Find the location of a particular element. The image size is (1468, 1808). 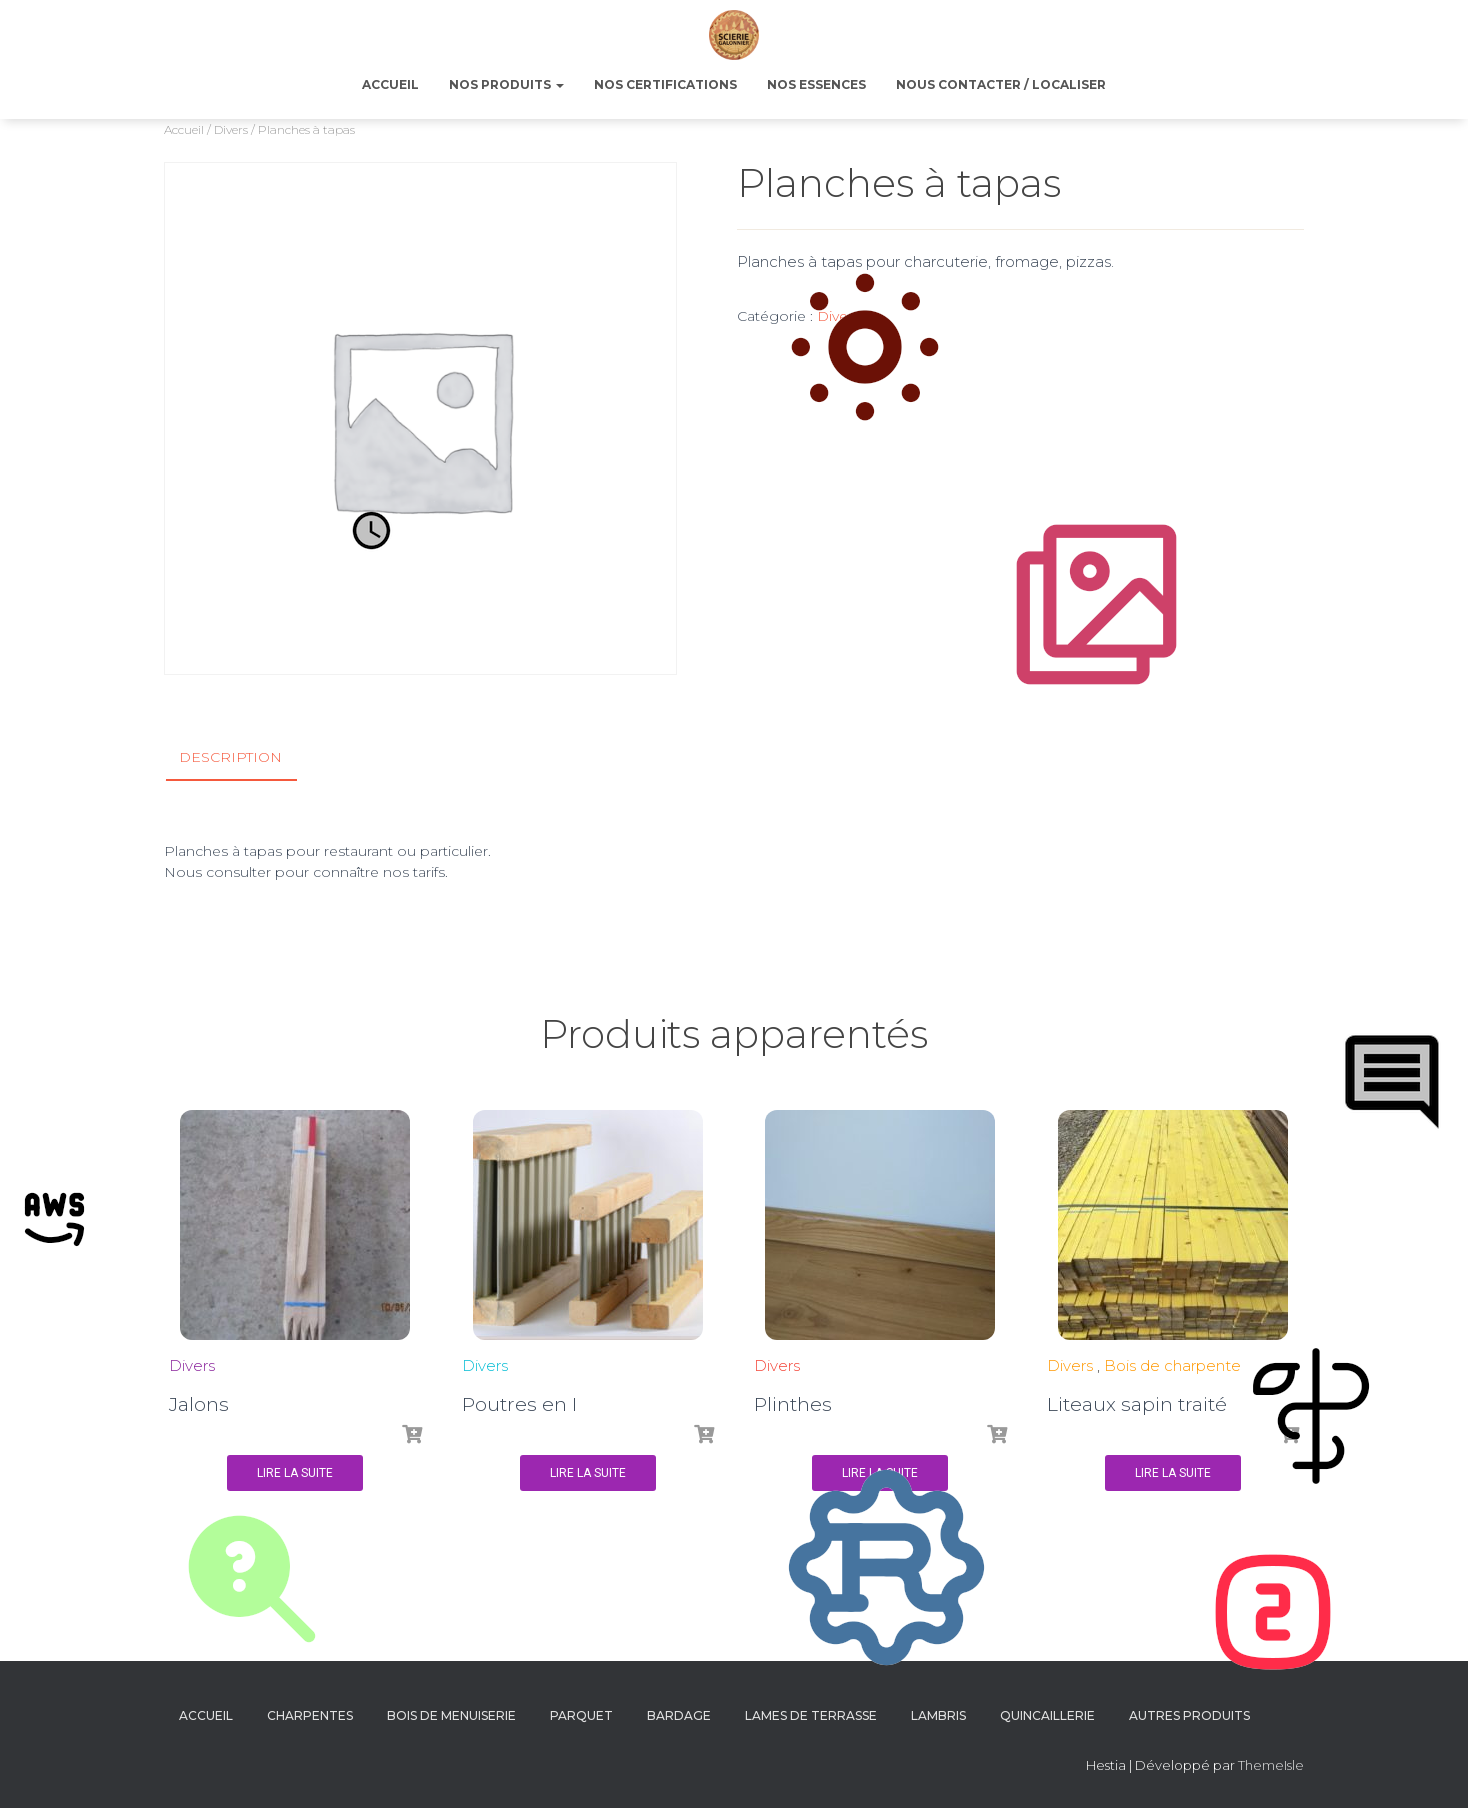

rust programming language logo is located at coordinates (886, 1567).